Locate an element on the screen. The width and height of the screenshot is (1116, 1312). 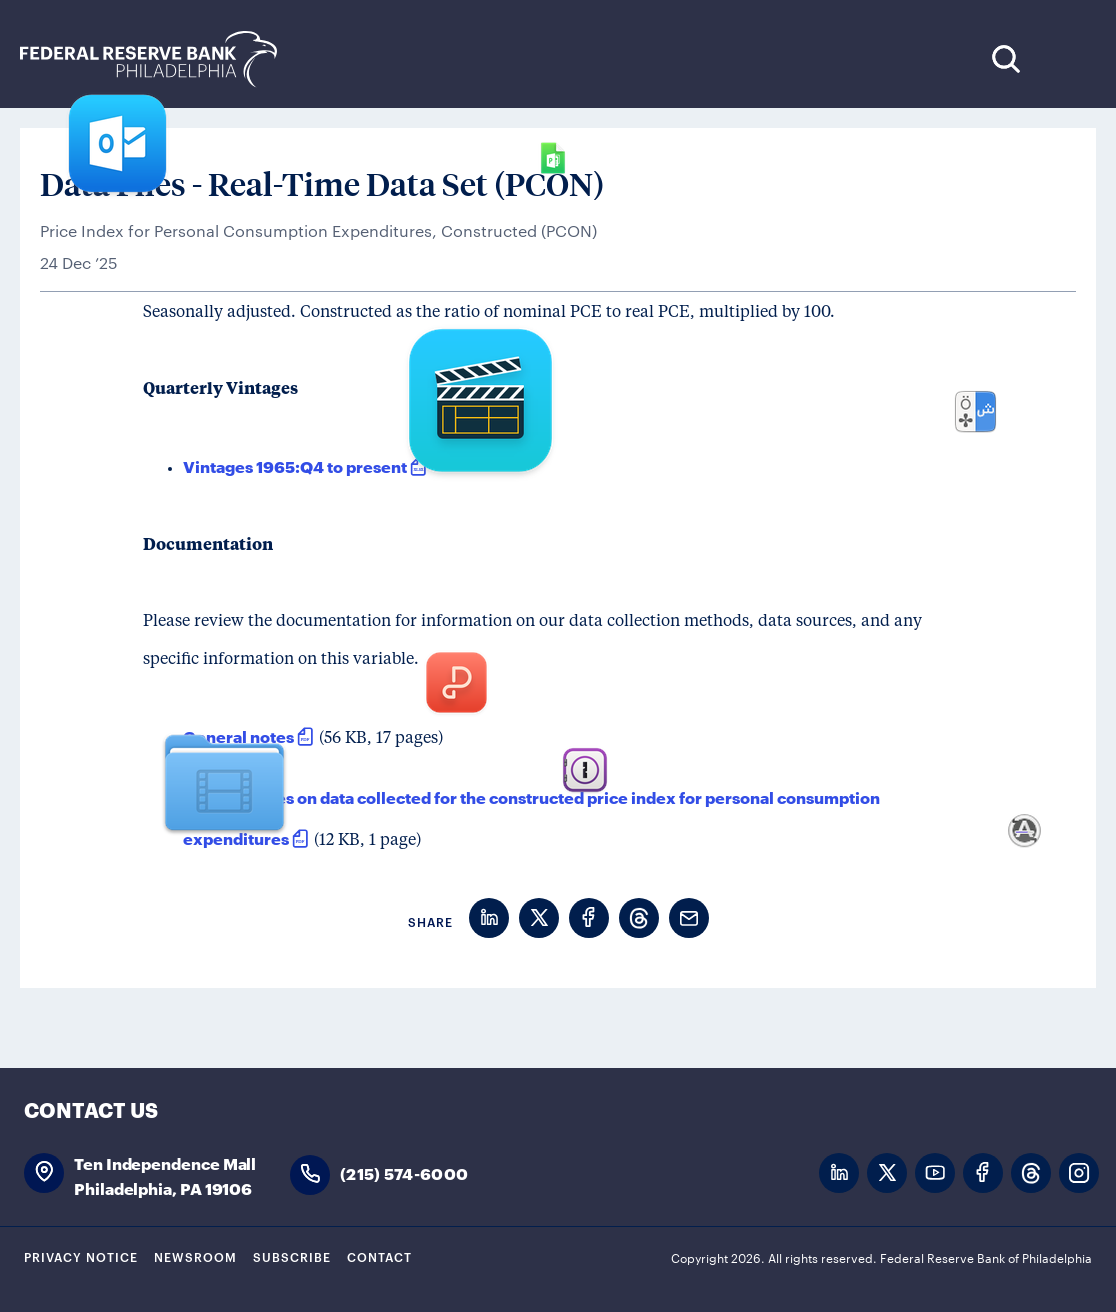
open losslesscut video editing app is located at coordinates (480, 400).